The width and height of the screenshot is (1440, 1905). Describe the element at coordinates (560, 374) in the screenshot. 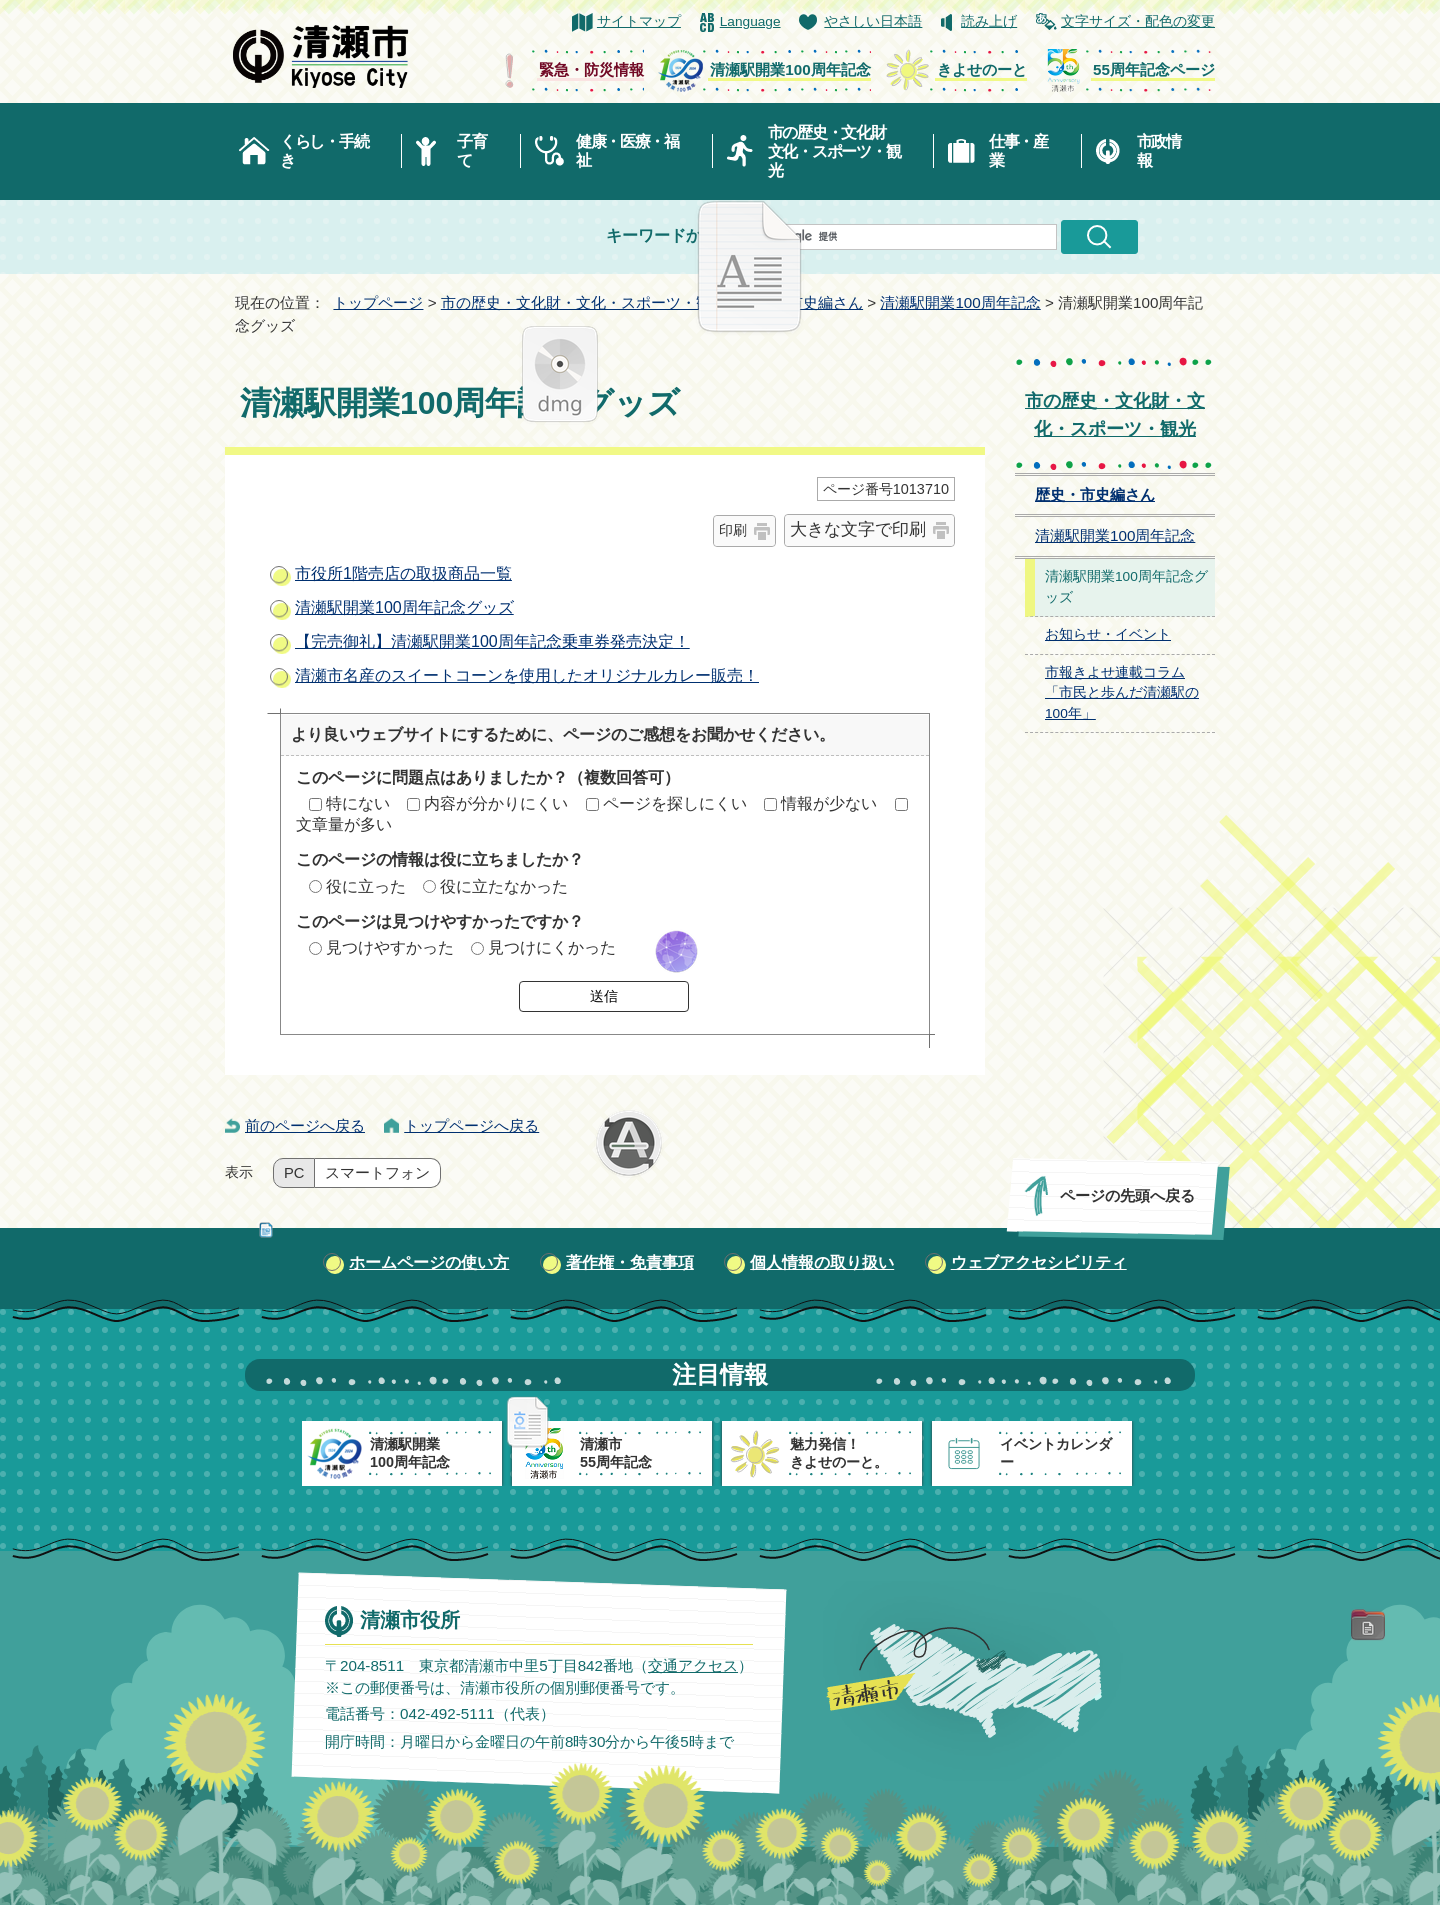

I see `apple disk image file (.dmg)` at that location.